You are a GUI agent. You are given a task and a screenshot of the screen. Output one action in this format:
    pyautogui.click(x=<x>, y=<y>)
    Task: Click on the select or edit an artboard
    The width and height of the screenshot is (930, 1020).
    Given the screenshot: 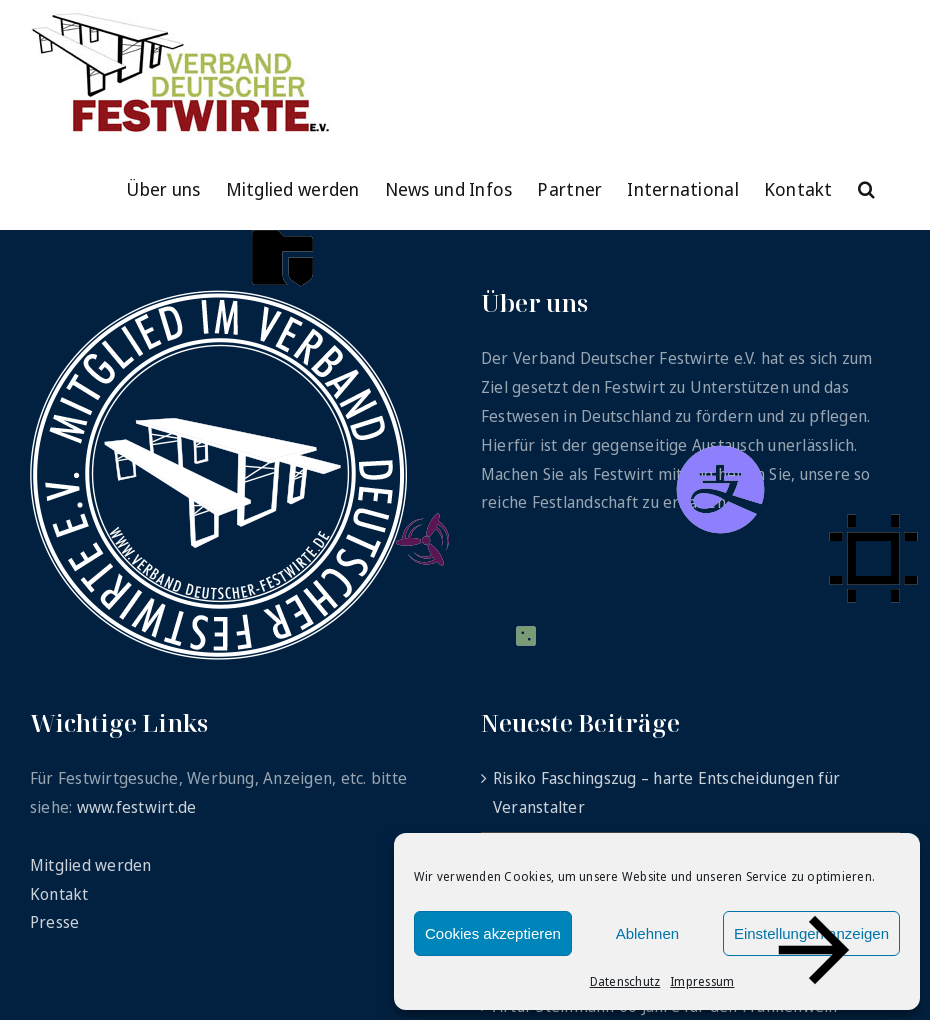 What is the action you would take?
    pyautogui.click(x=873, y=558)
    